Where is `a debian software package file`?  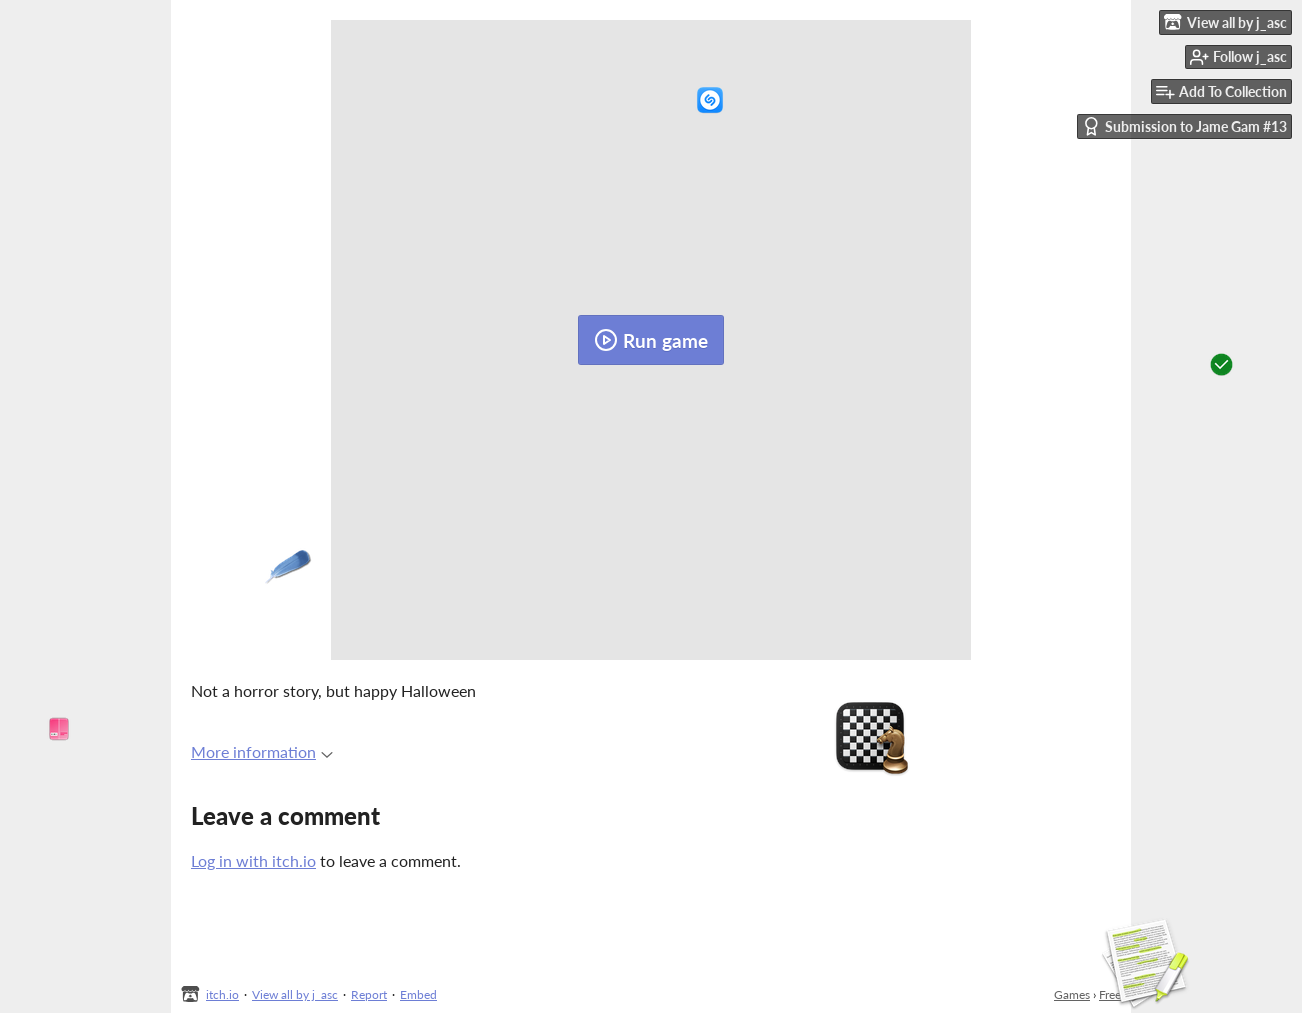 a debian software package file is located at coordinates (59, 729).